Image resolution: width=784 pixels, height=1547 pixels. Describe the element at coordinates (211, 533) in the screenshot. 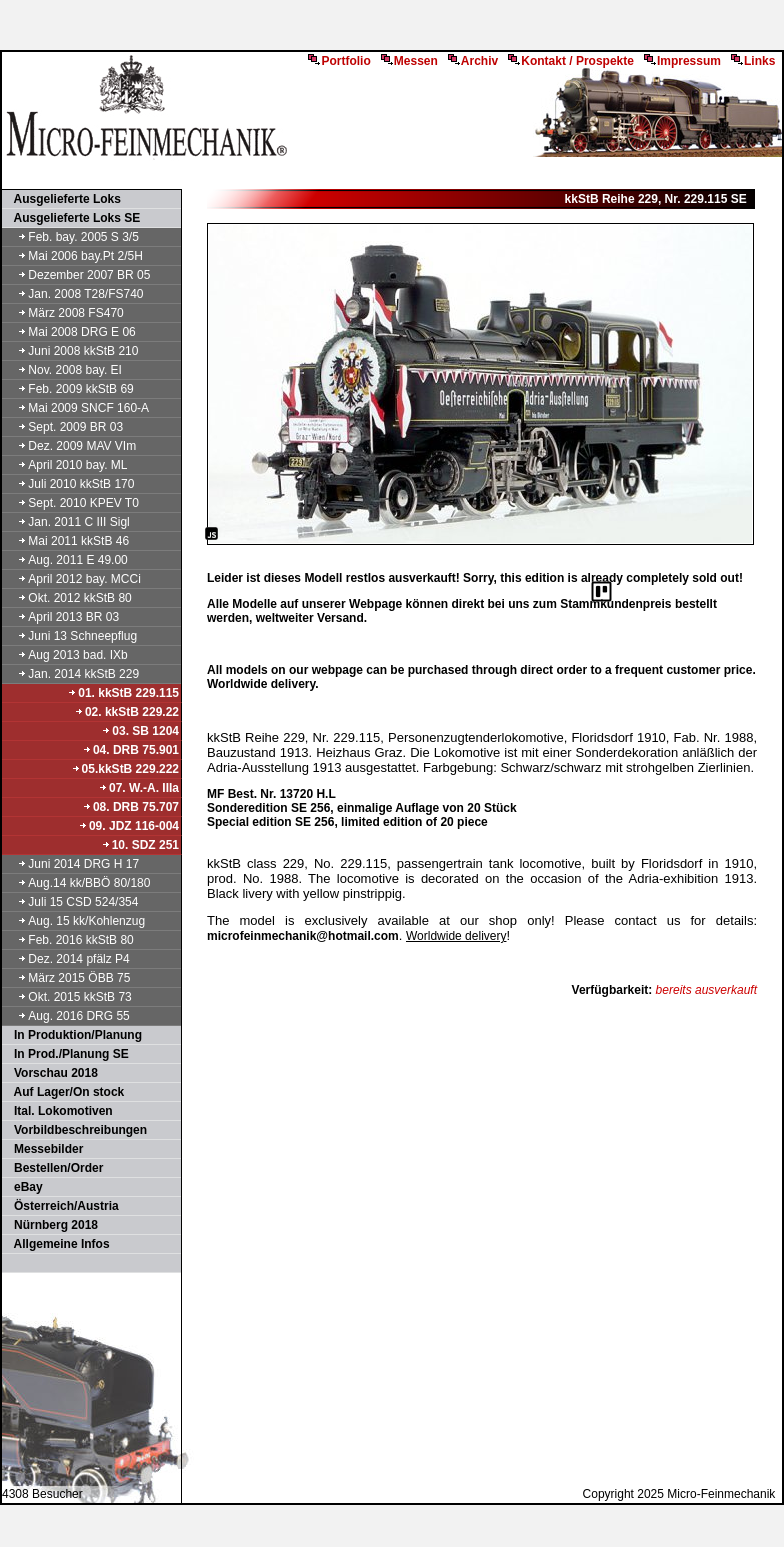

I see `javascript programming language logo` at that location.